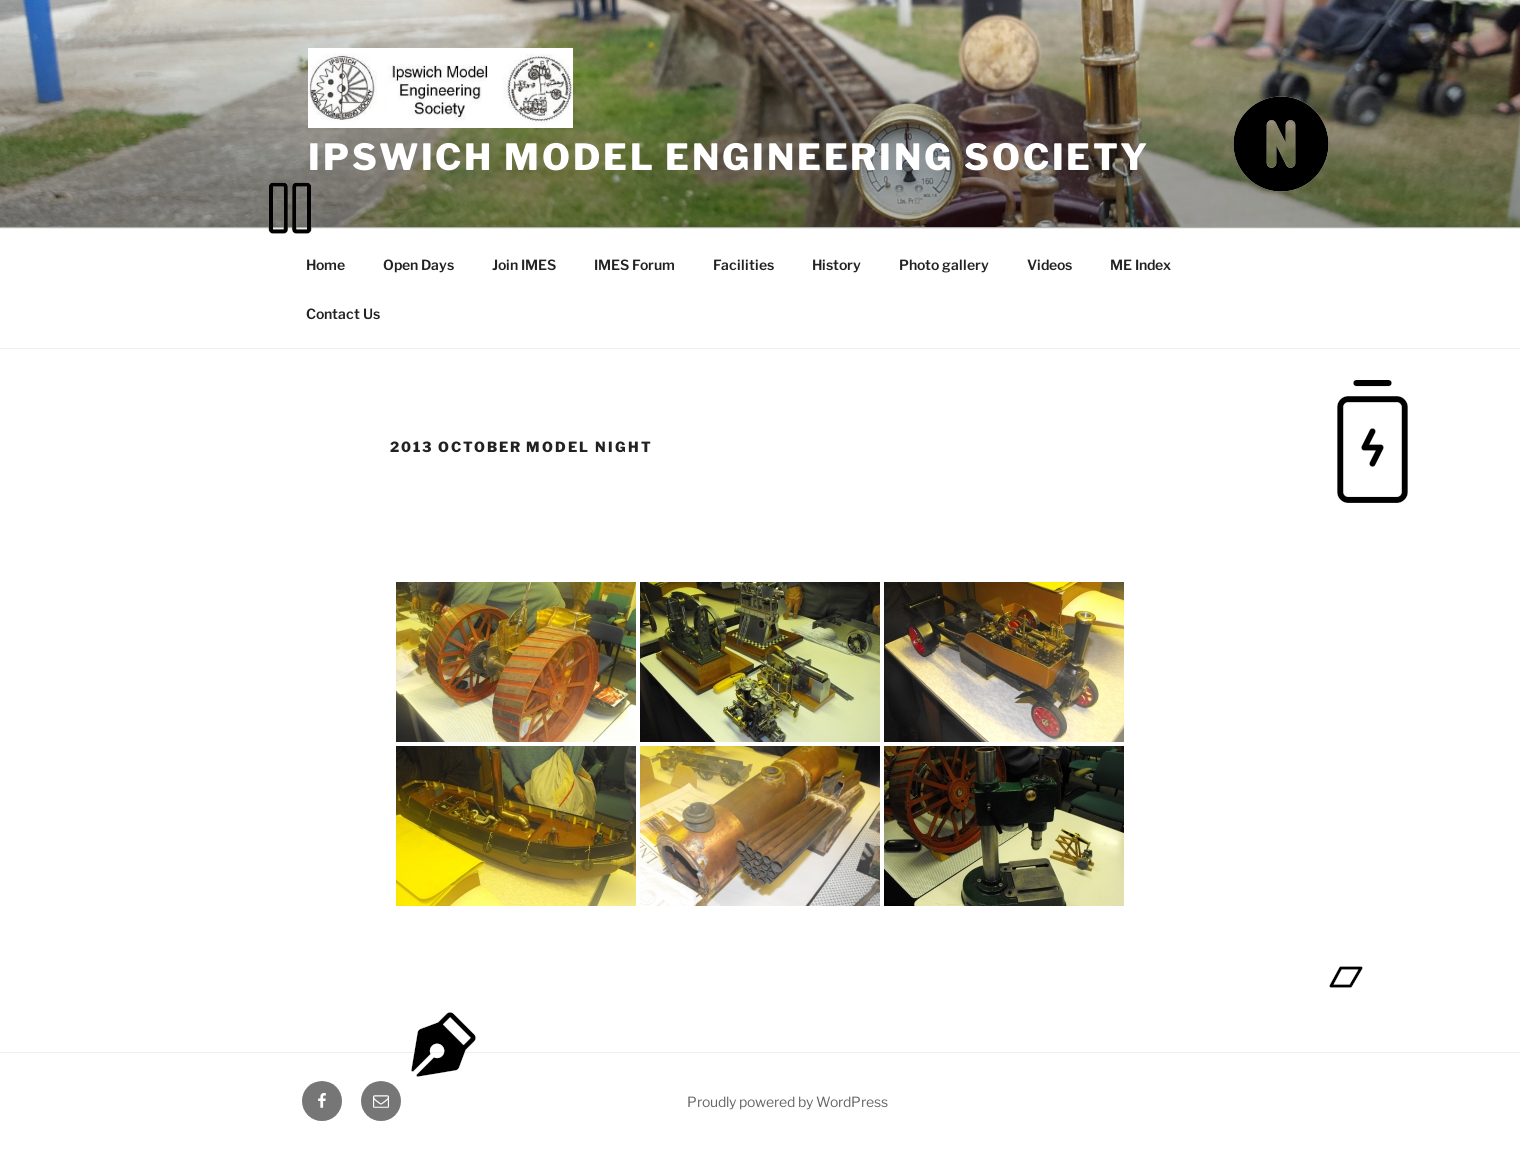  What do you see at coordinates (1372, 443) in the screenshot?
I see `indicates device is currently charging` at bounding box center [1372, 443].